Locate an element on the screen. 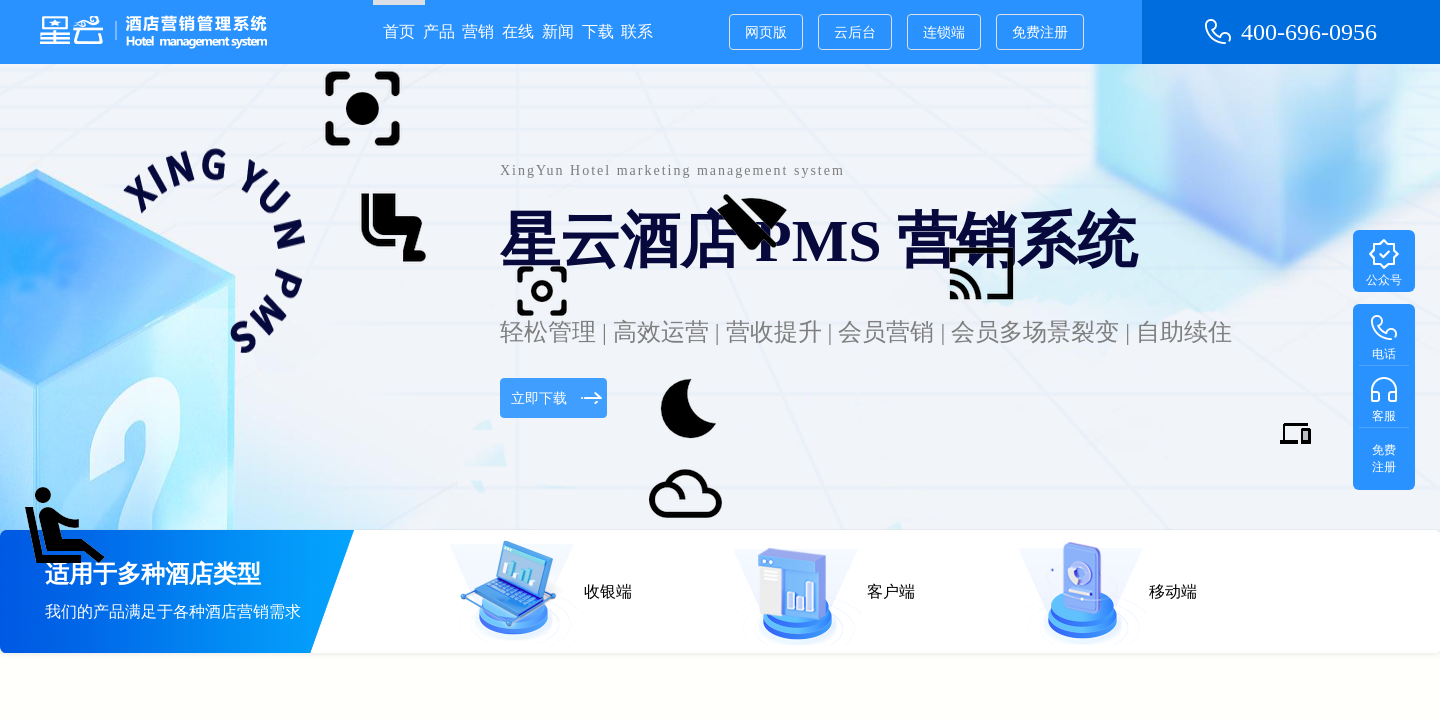 The image size is (1440, 720). indicates wifi is disconnected or unavailable is located at coordinates (752, 225).